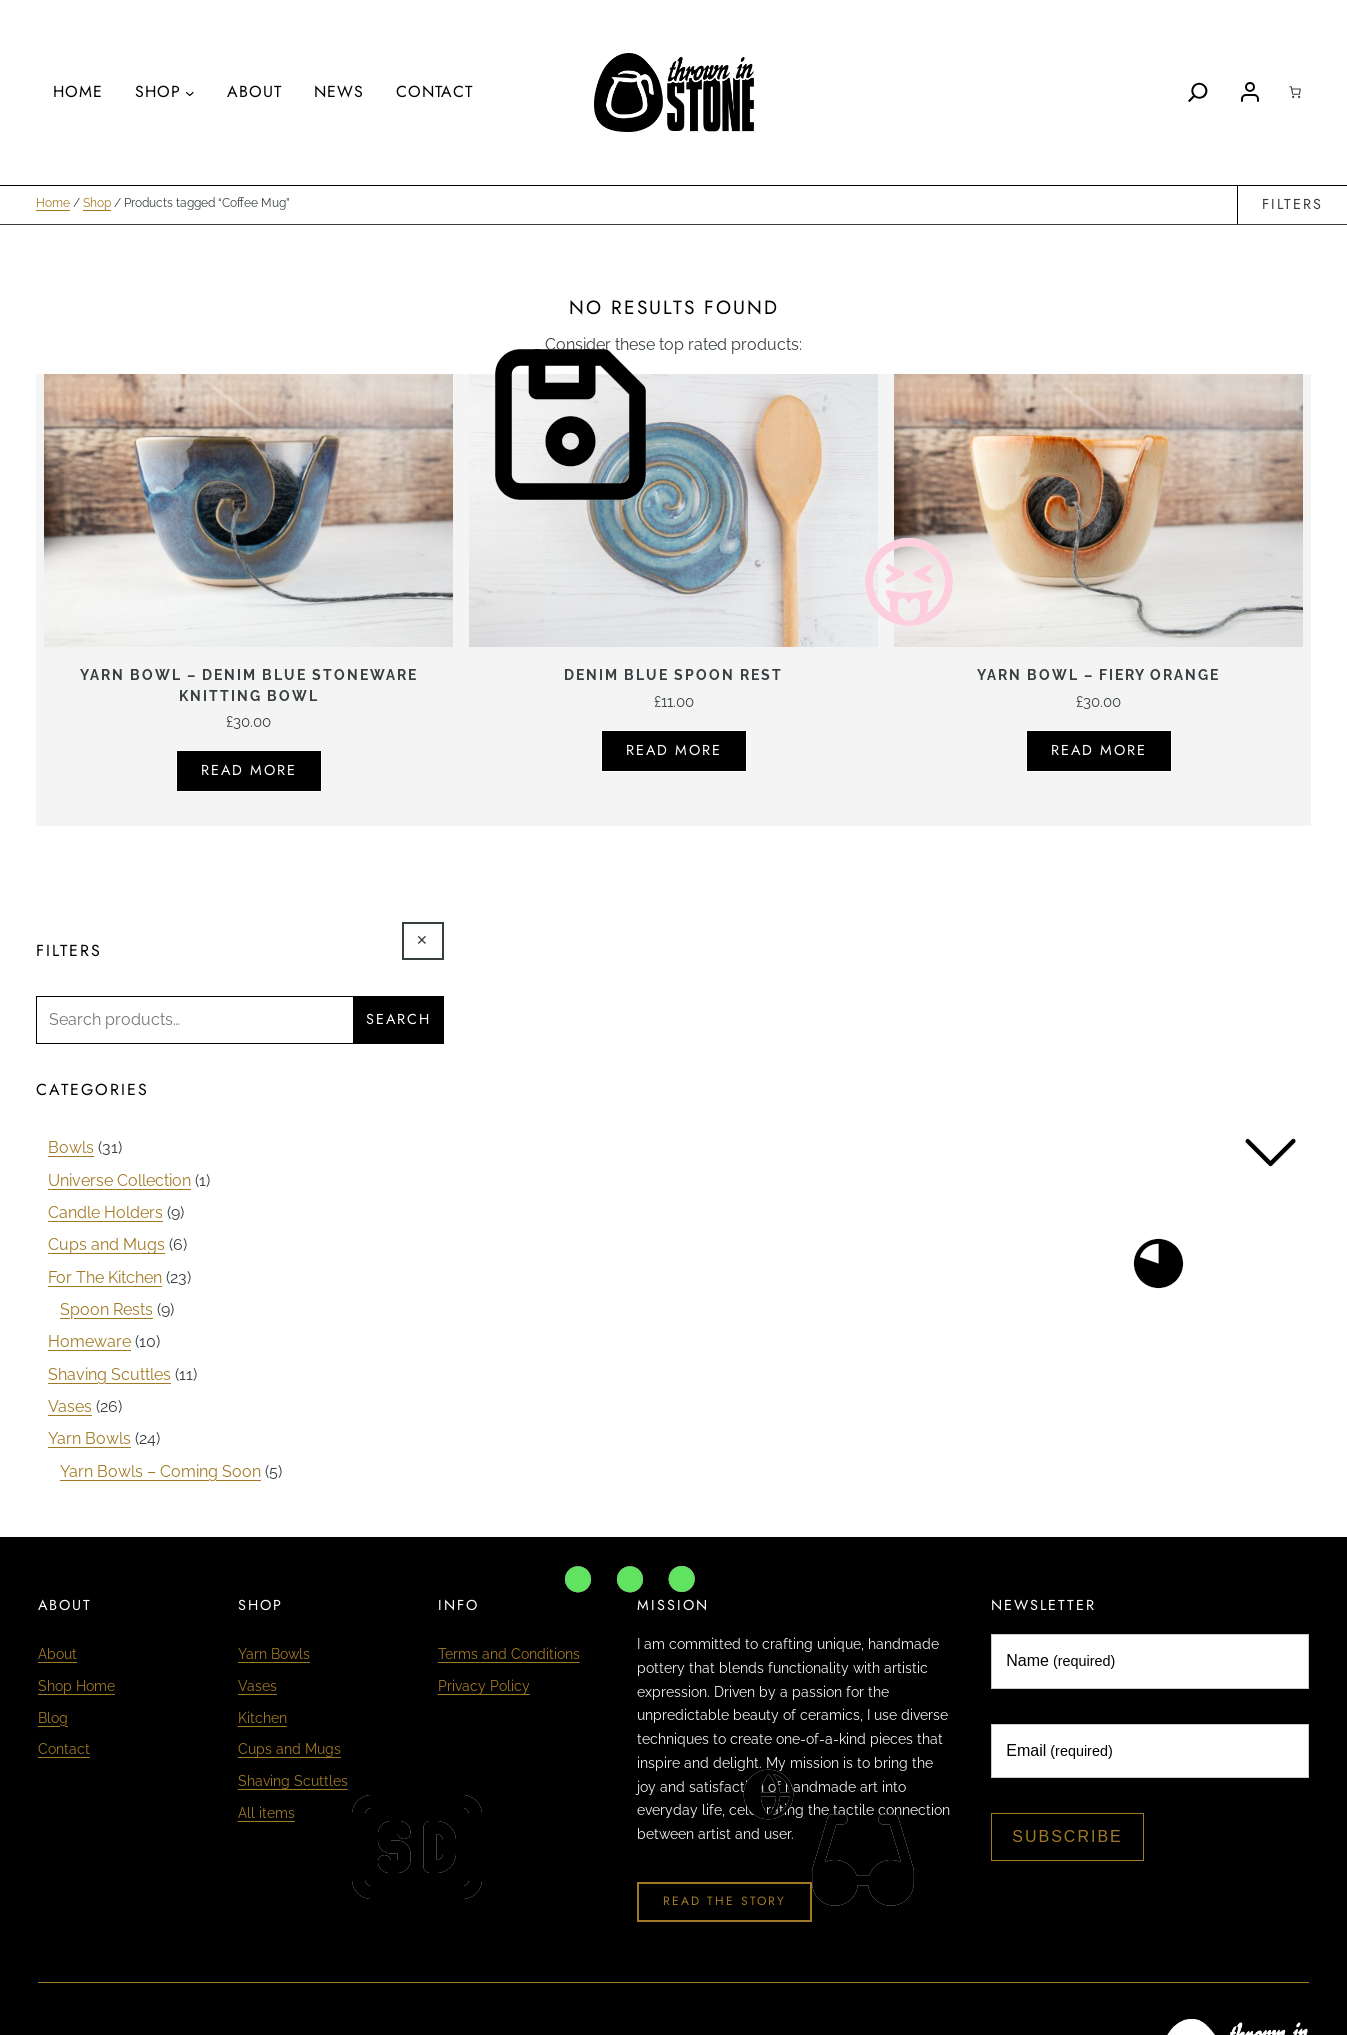  What do you see at coordinates (1158, 1263) in the screenshot?
I see `indicates 80% progress or completion` at bounding box center [1158, 1263].